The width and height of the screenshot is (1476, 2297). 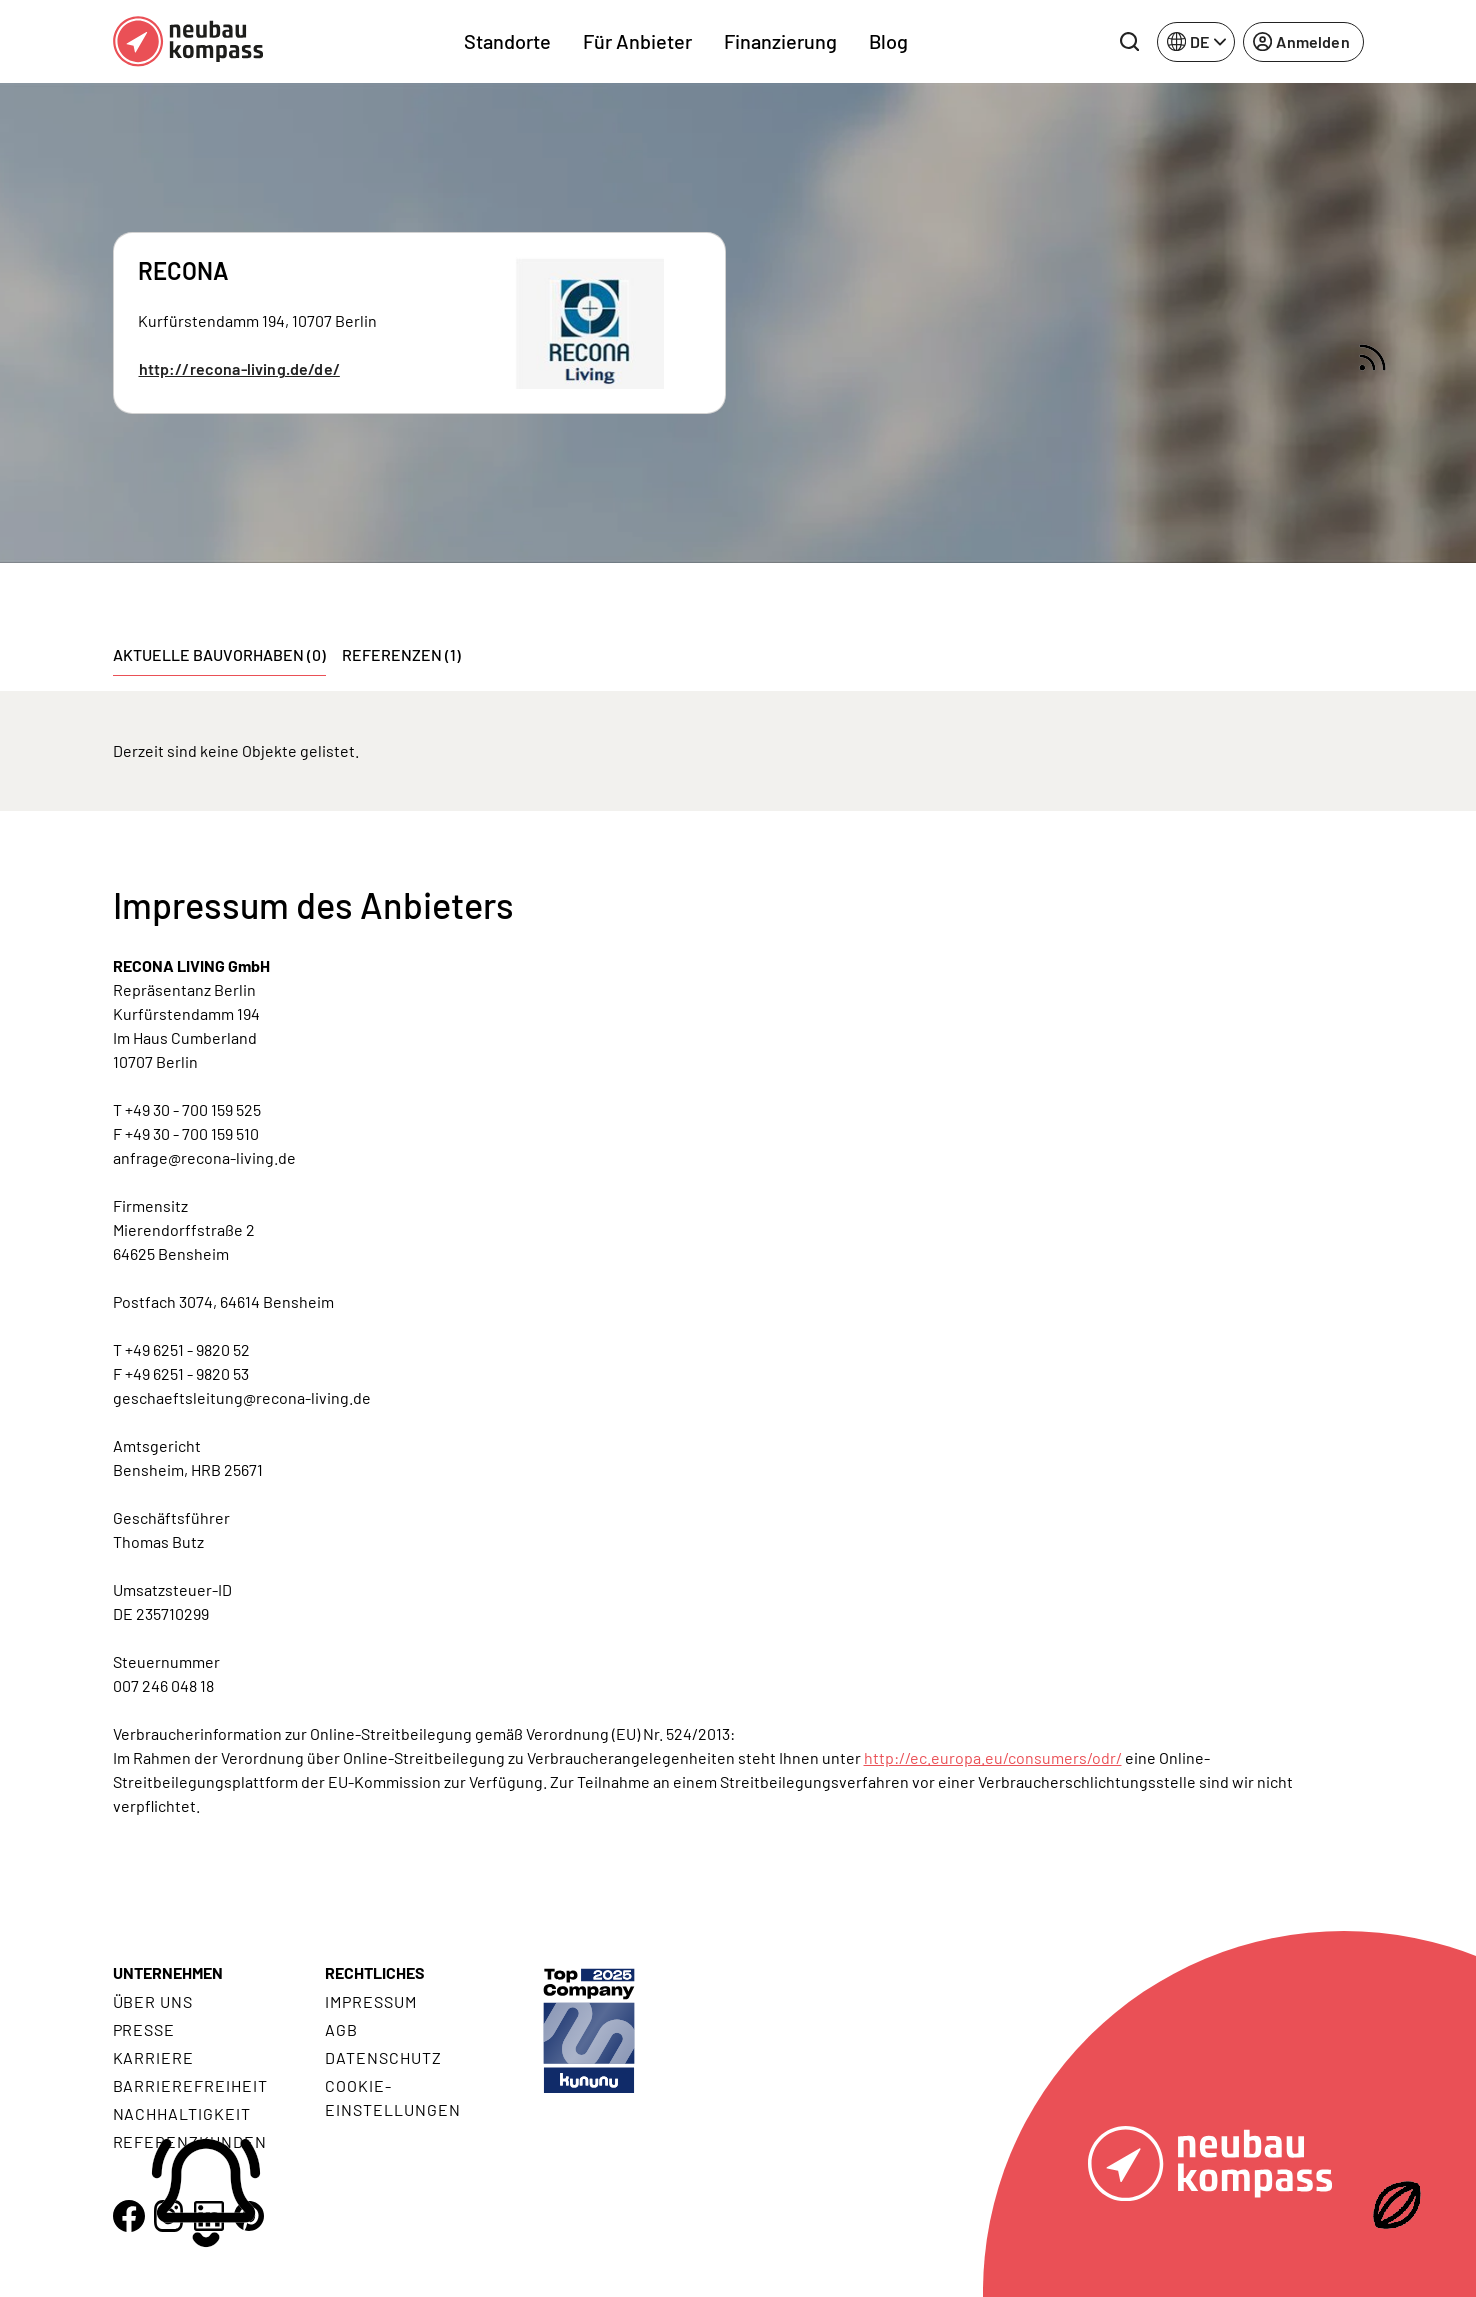 What do you see at coordinates (1372, 357) in the screenshot?
I see `subscribe to RSS feed` at bounding box center [1372, 357].